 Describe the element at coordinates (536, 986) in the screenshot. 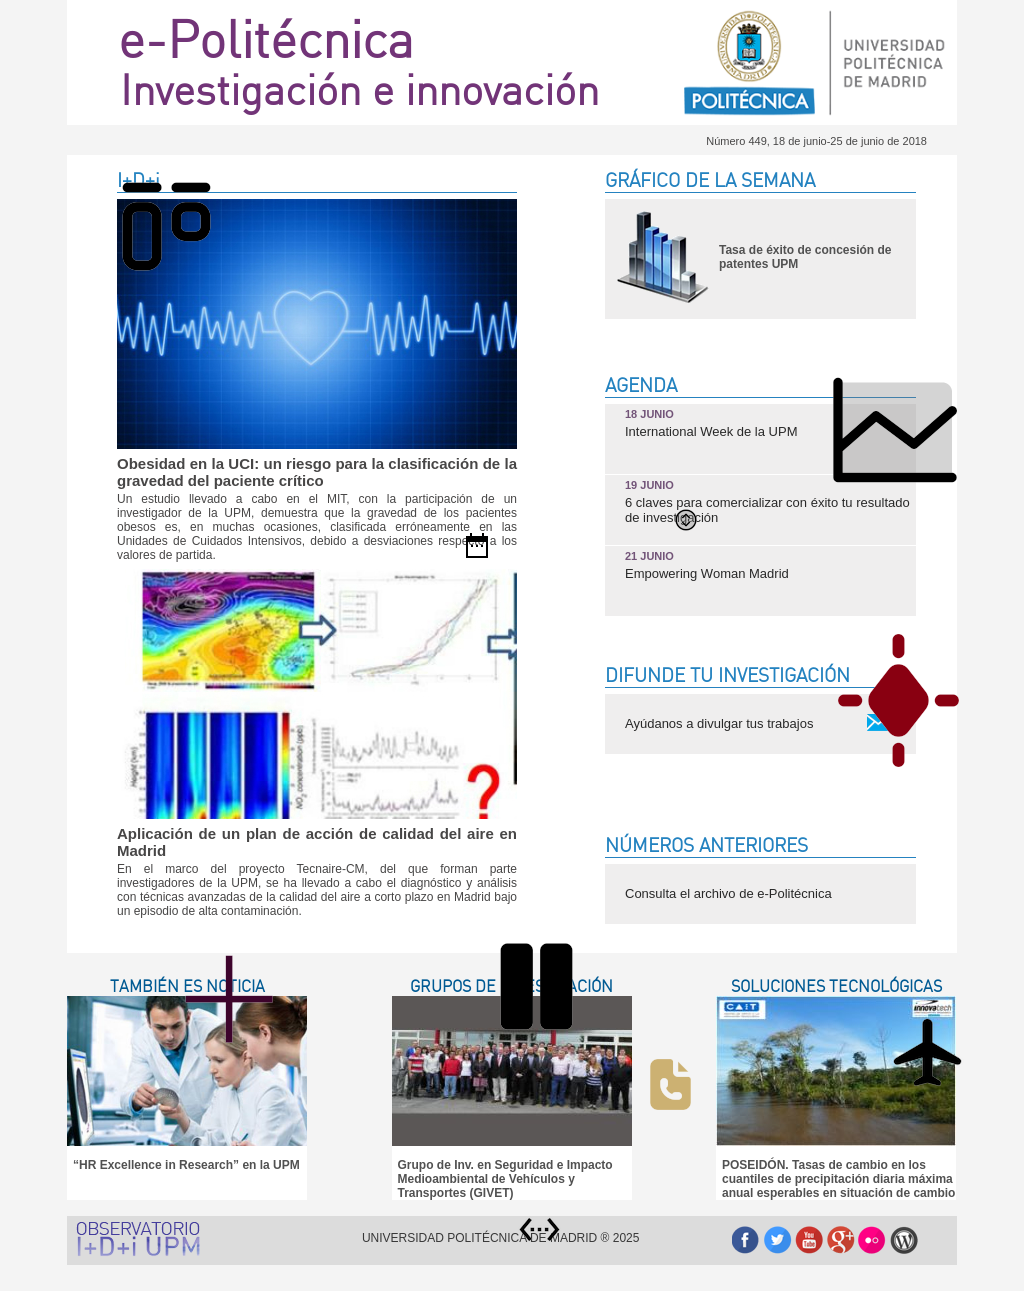

I see `switch to column view layout` at that location.